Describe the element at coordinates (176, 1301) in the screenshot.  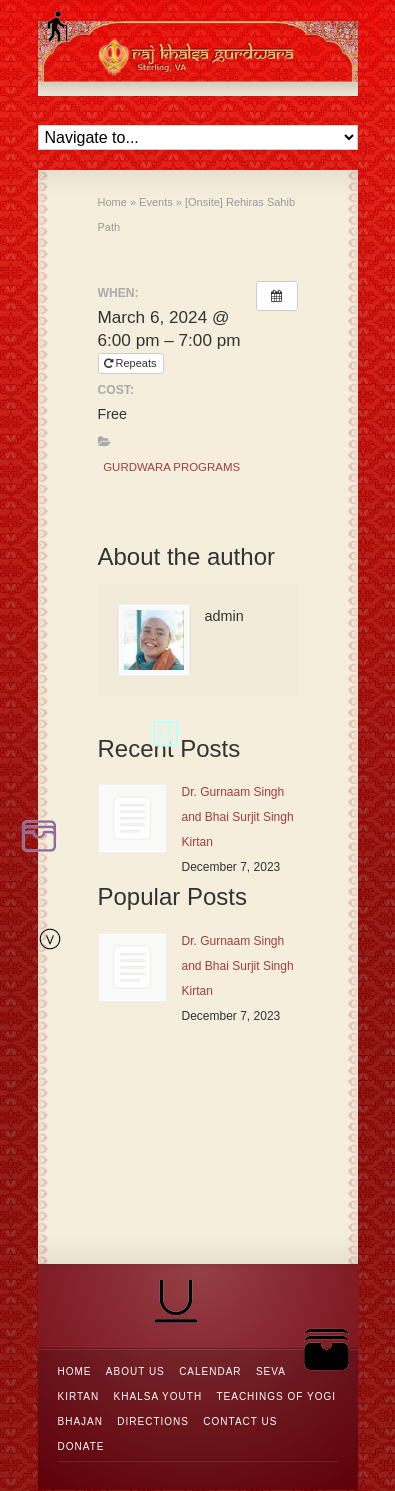
I see `apply underline formatting to selected text` at that location.